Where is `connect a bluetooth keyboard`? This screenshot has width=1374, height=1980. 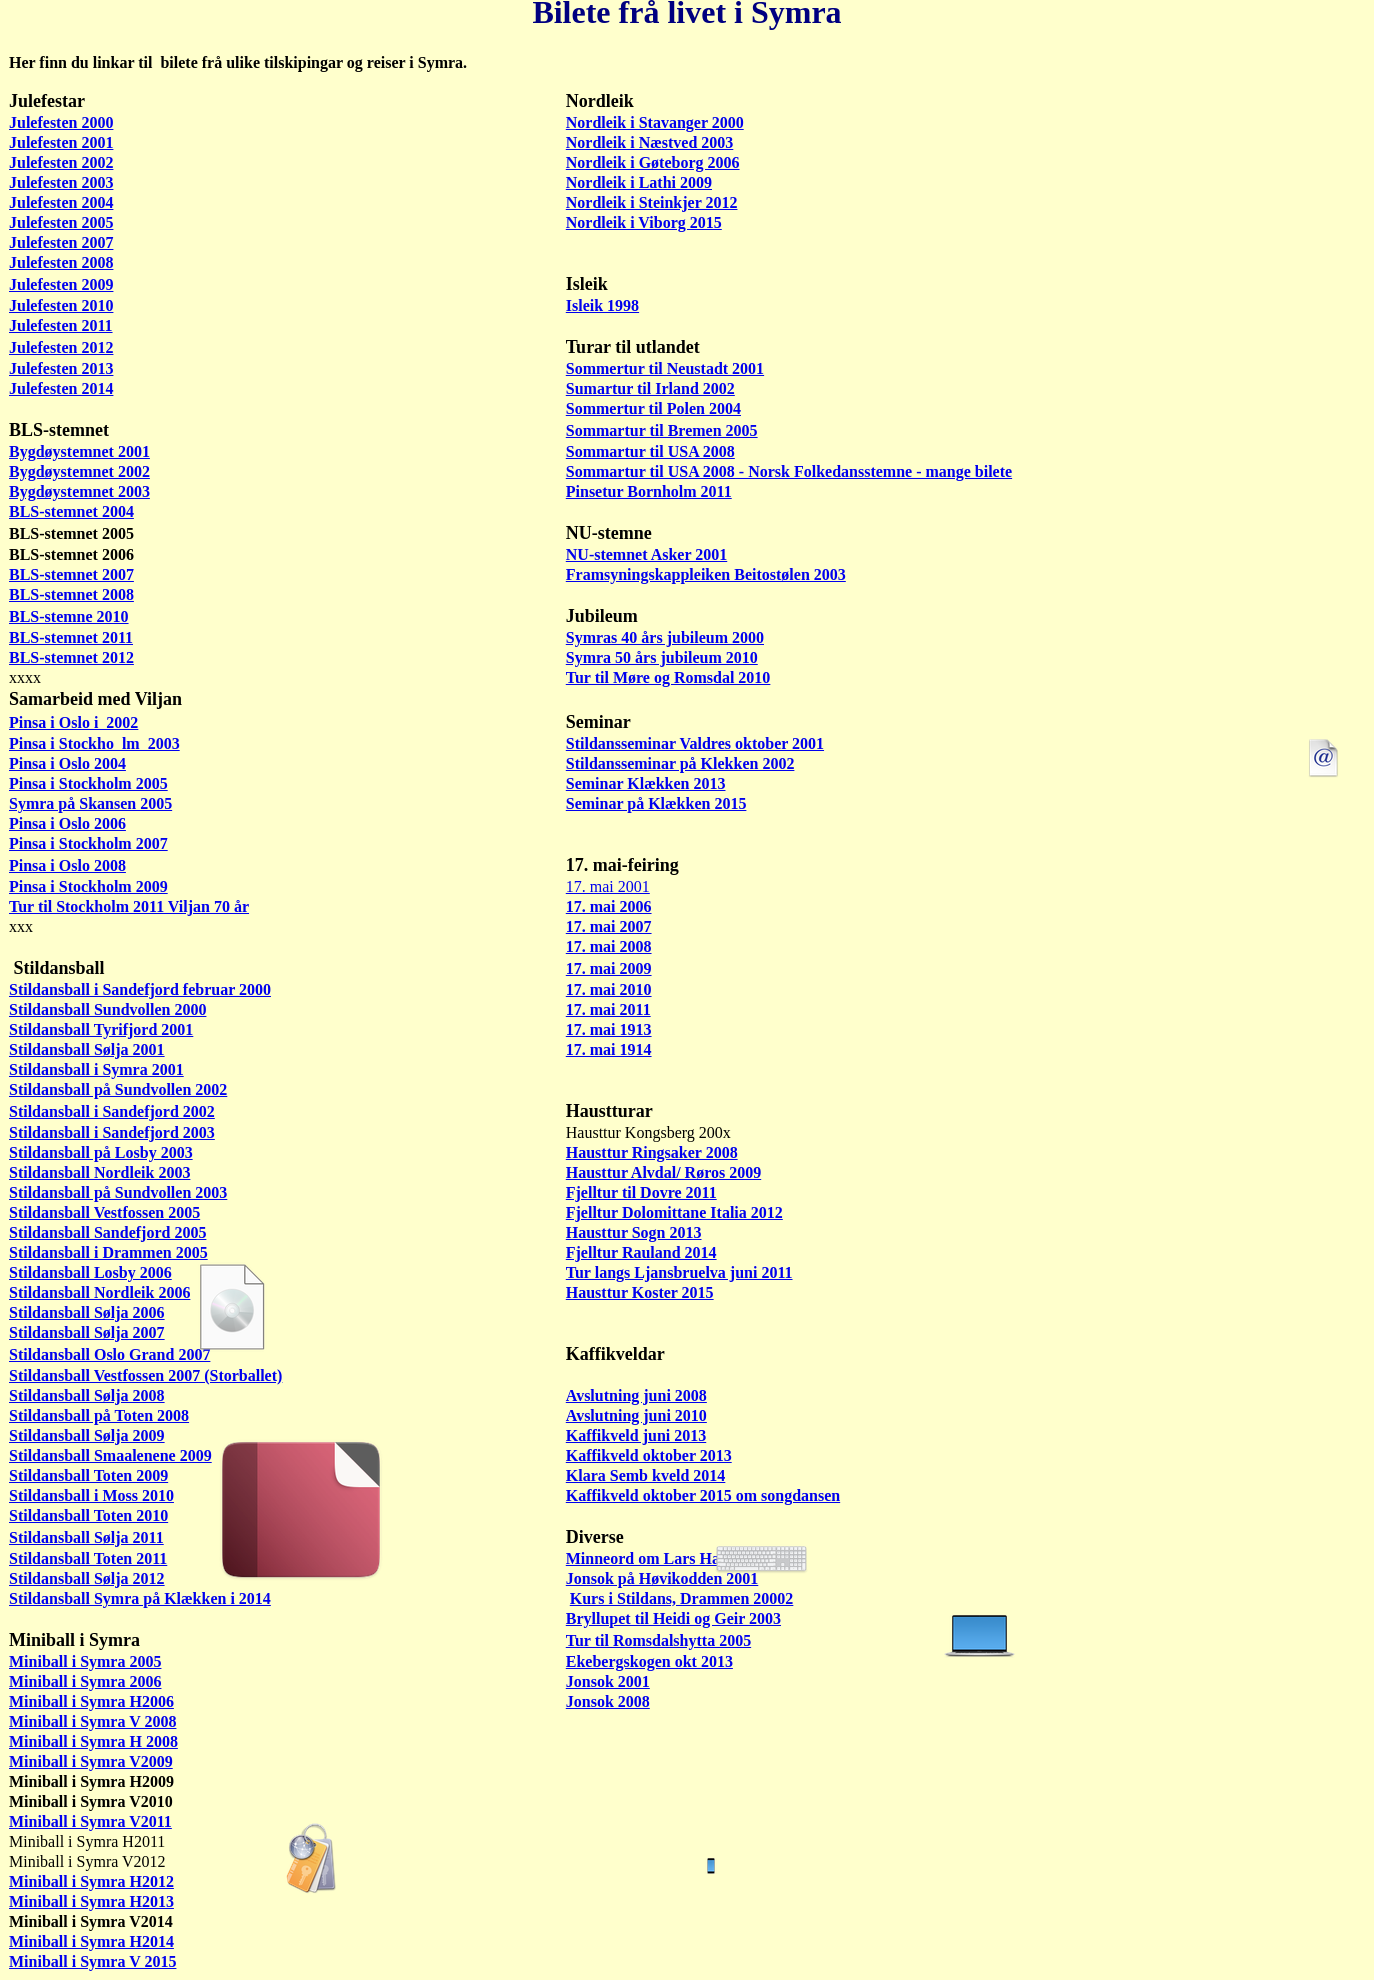
connect a bluetooth keyboard is located at coordinates (761, 1558).